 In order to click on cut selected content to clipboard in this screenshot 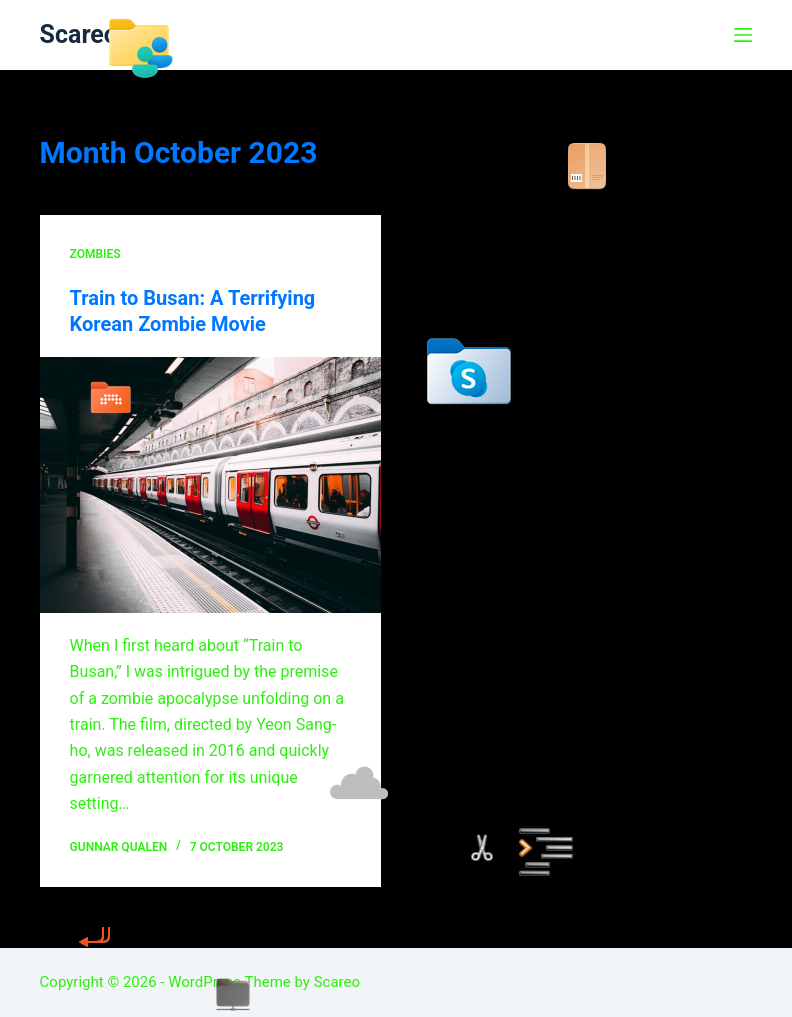, I will do `click(482, 848)`.